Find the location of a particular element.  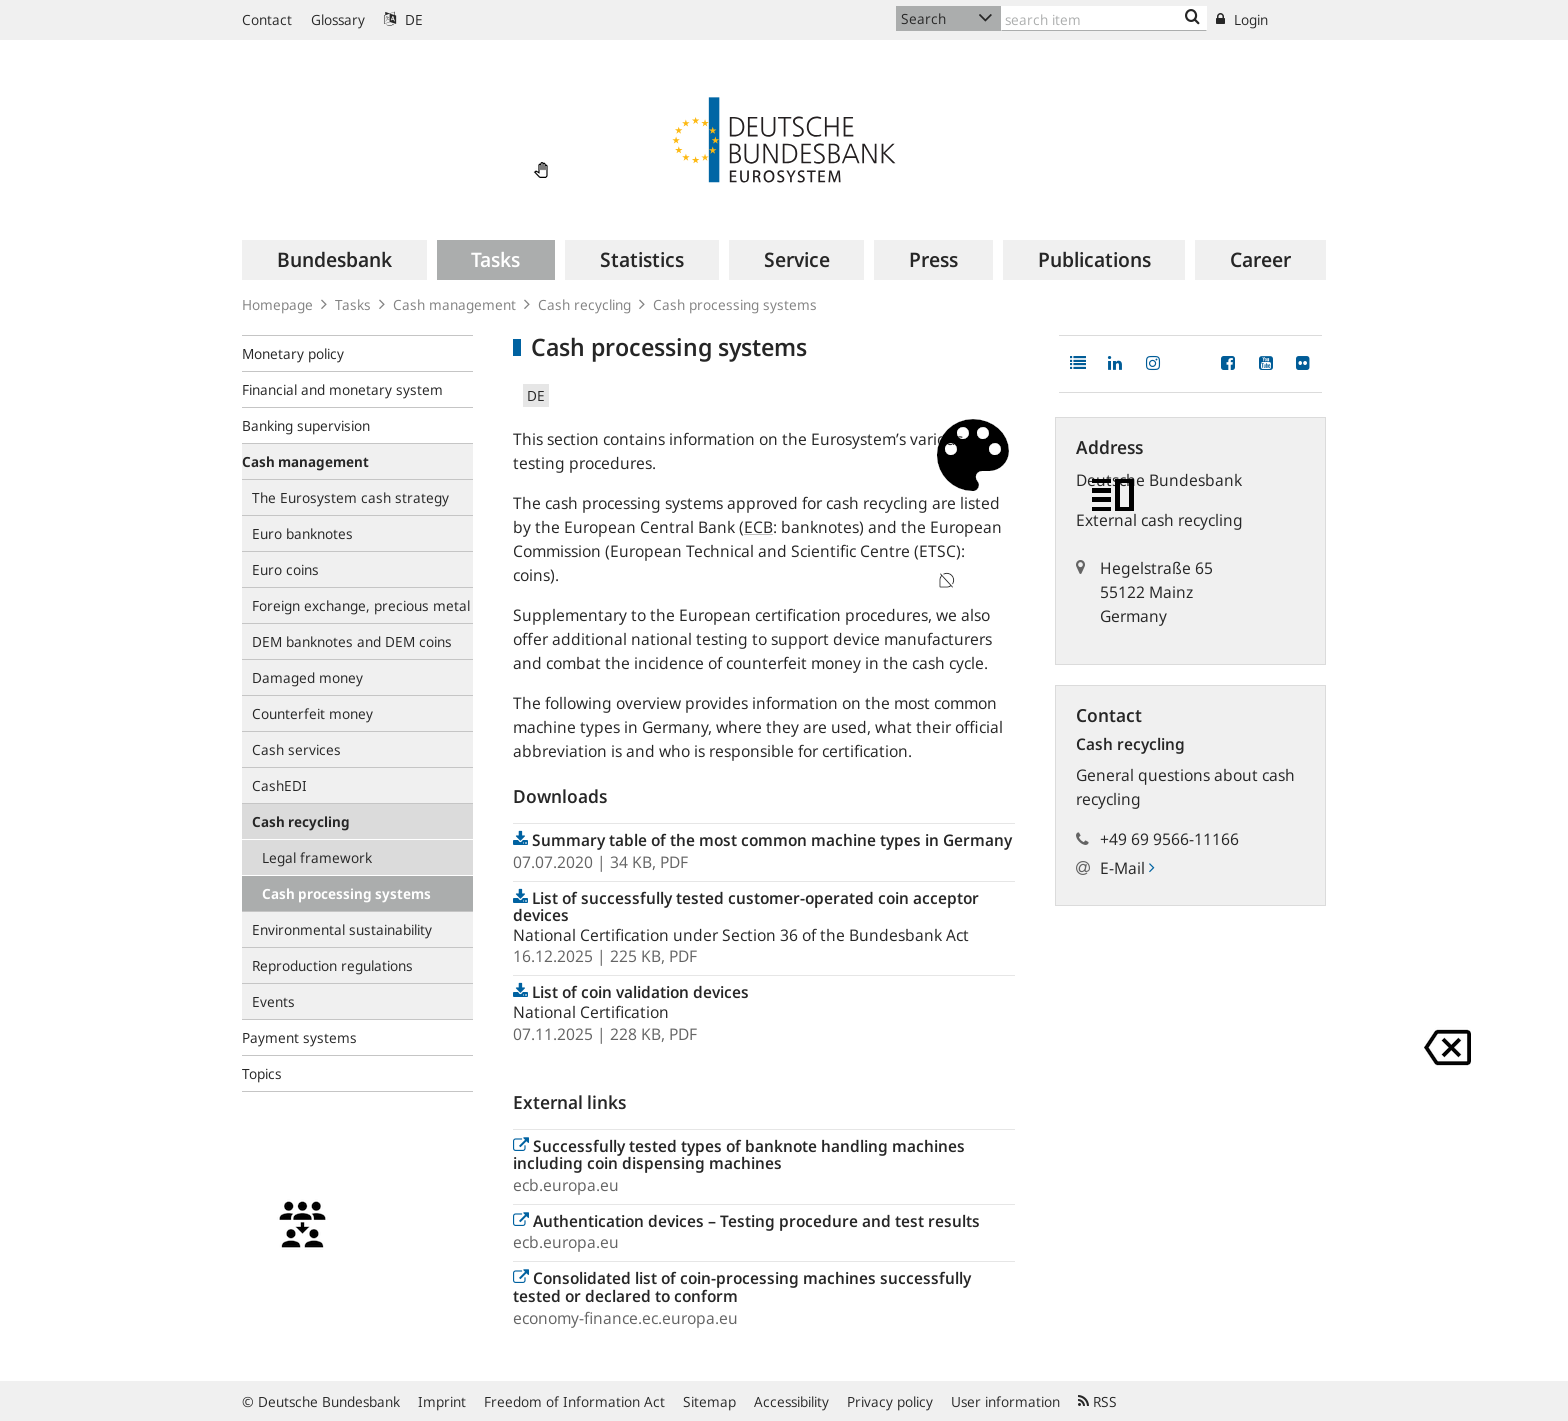

reduce capacity or limit group size is located at coordinates (302, 1224).